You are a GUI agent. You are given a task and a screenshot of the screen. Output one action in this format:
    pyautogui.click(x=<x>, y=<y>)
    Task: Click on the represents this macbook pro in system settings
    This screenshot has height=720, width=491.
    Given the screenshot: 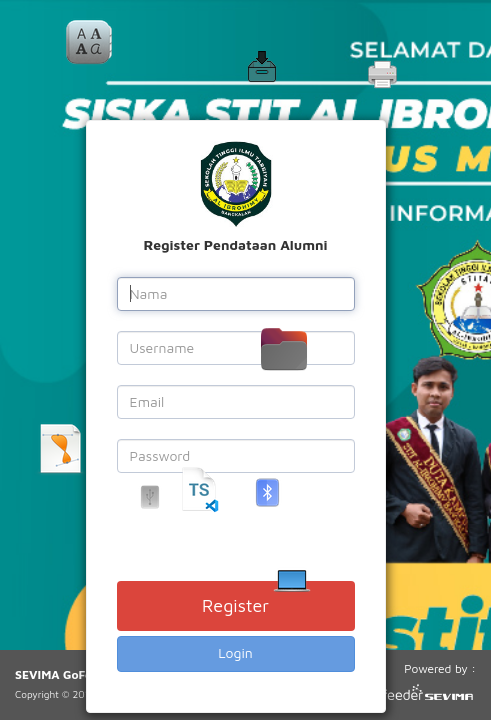 What is the action you would take?
    pyautogui.click(x=292, y=578)
    